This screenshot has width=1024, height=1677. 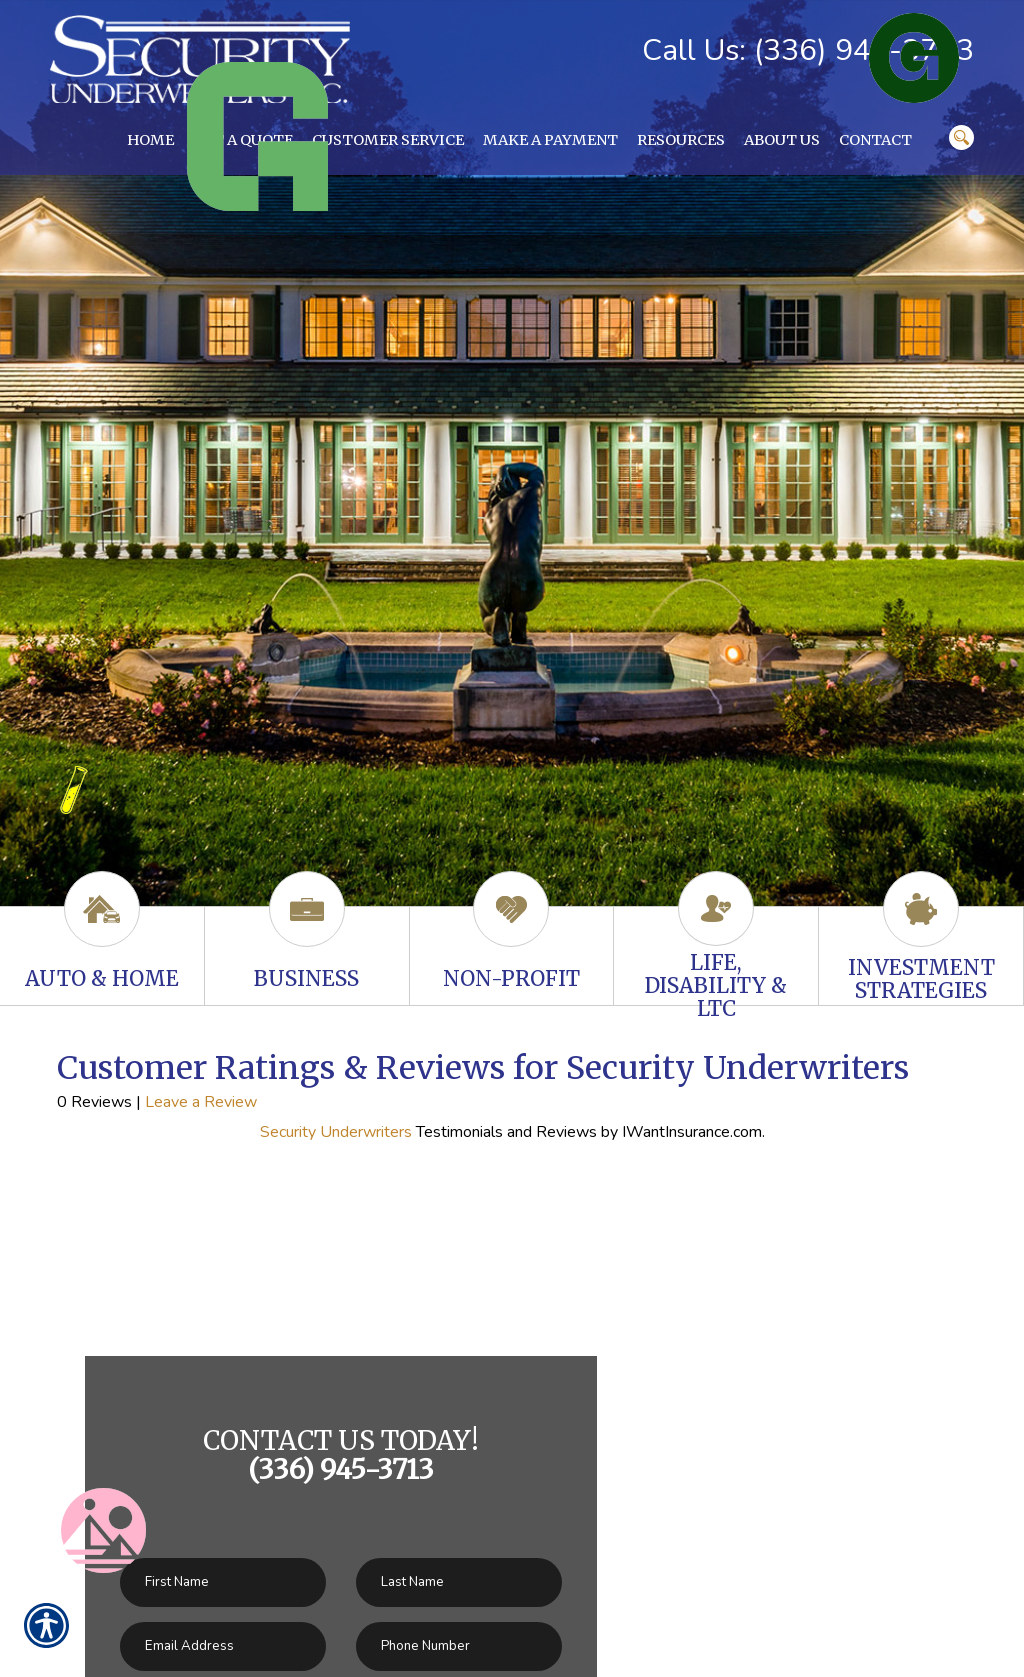 What do you see at coordinates (74, 790) in the screenshot?
I see `jekyll static site generator logo` at bounding box center [74, 790].